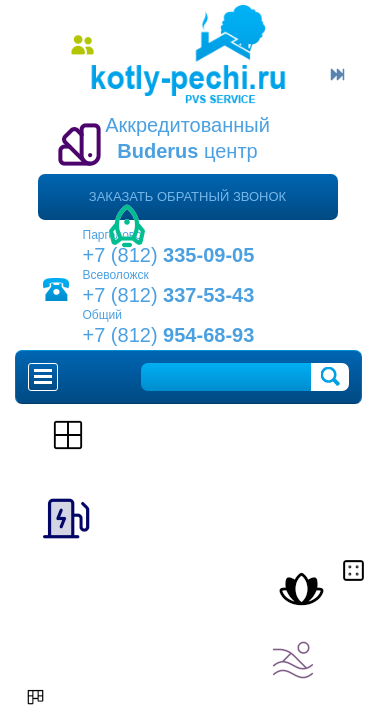  Describe the element at coordinates (127, 227) in the screenshot. I see `launch or deploy an application` at that location.